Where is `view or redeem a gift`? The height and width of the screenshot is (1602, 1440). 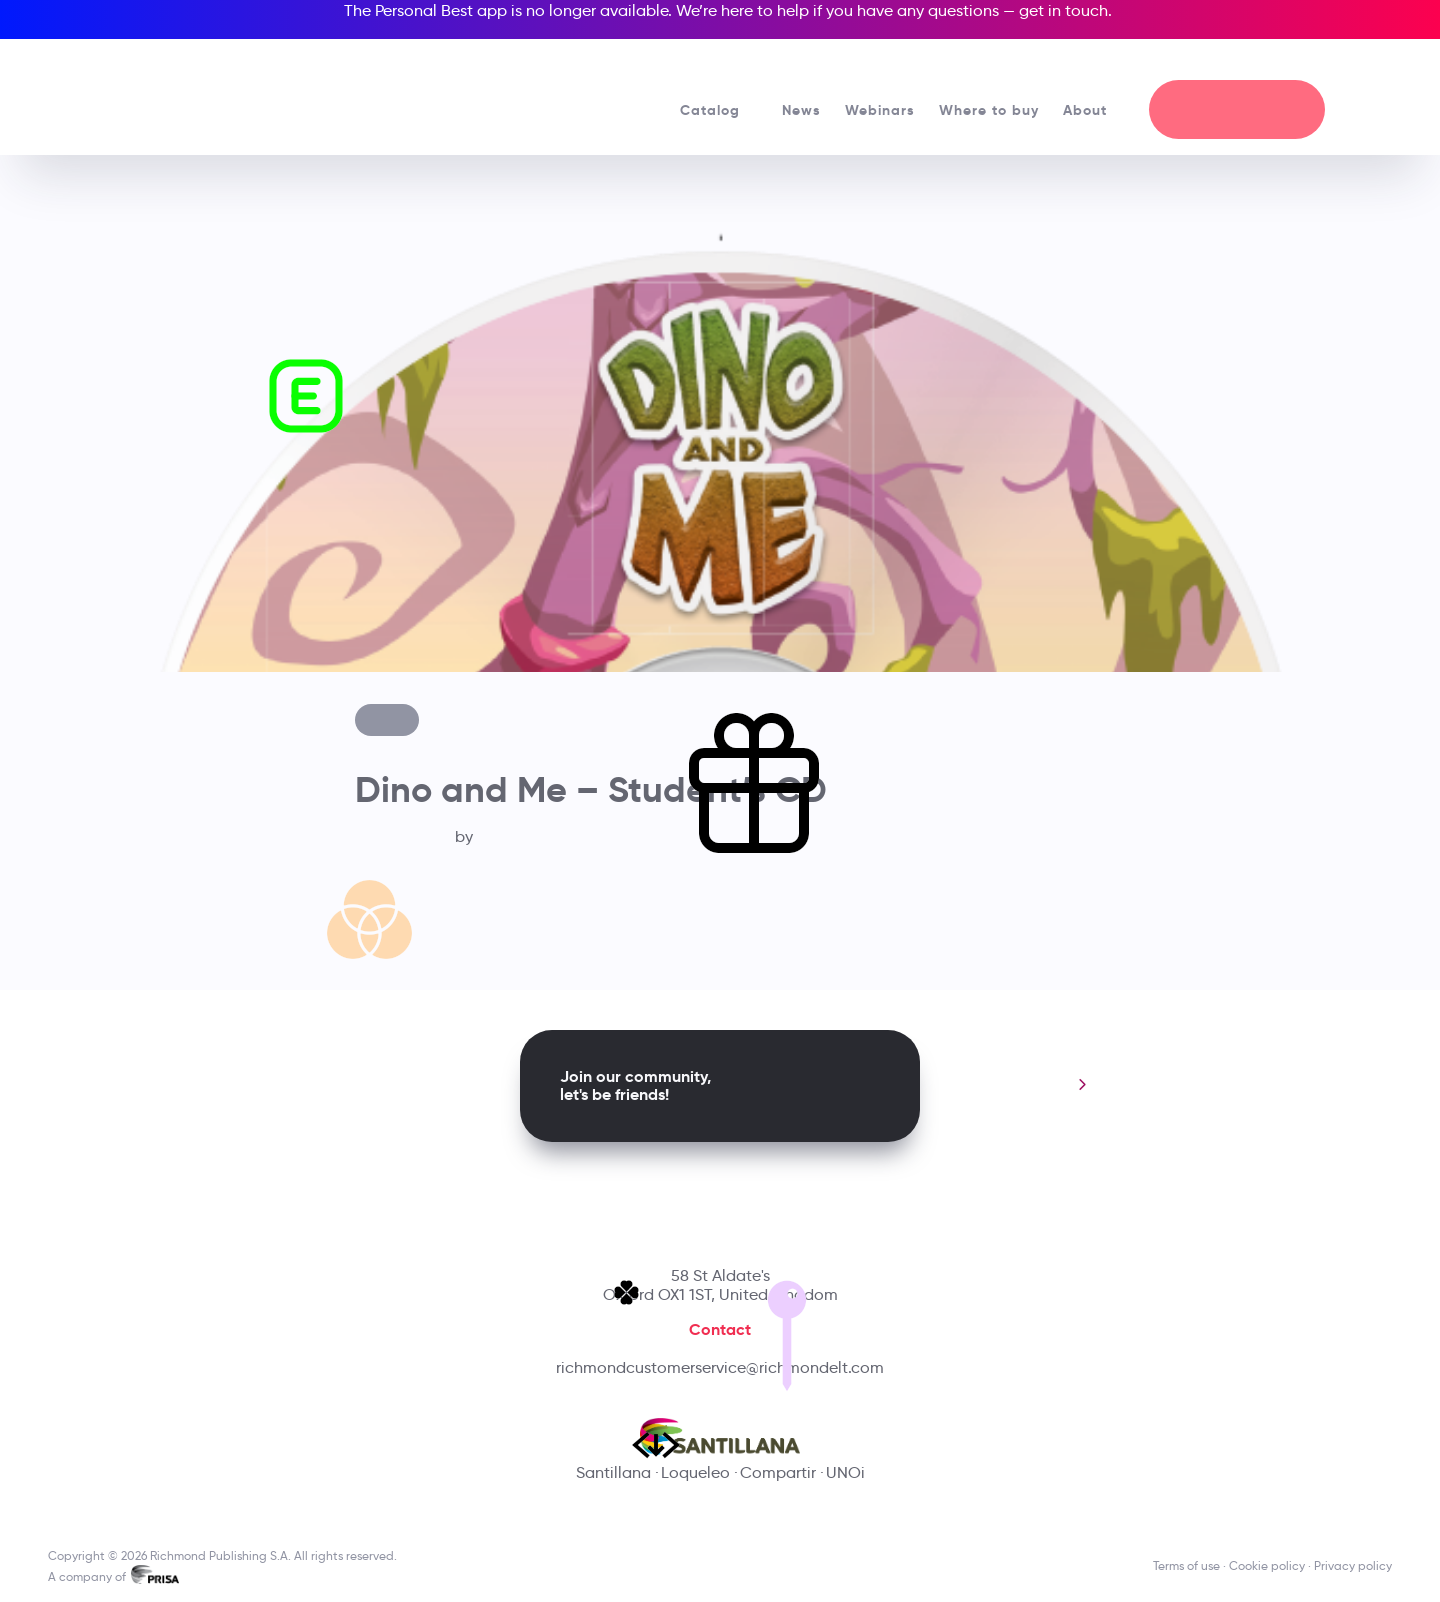
view or redeem a gift is located at coordinates (754, 783).